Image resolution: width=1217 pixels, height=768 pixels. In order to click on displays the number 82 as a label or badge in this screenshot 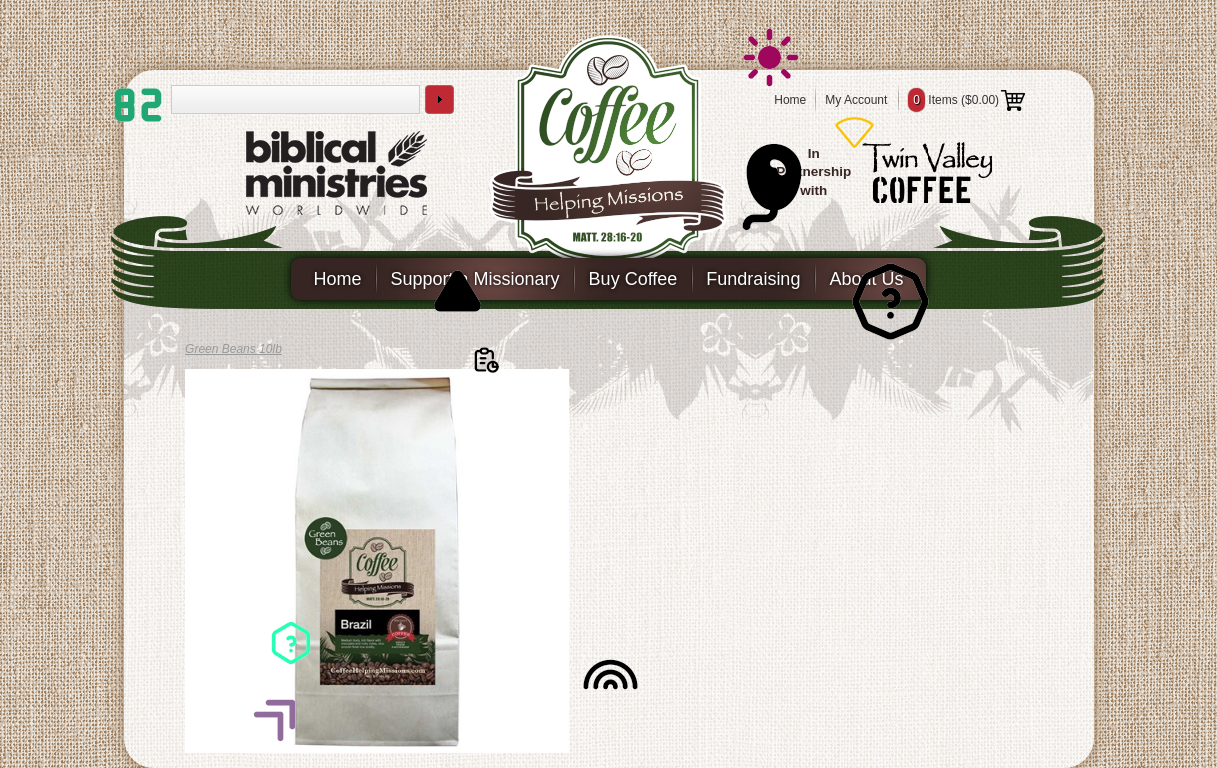, I will do `click(138, 105)`.